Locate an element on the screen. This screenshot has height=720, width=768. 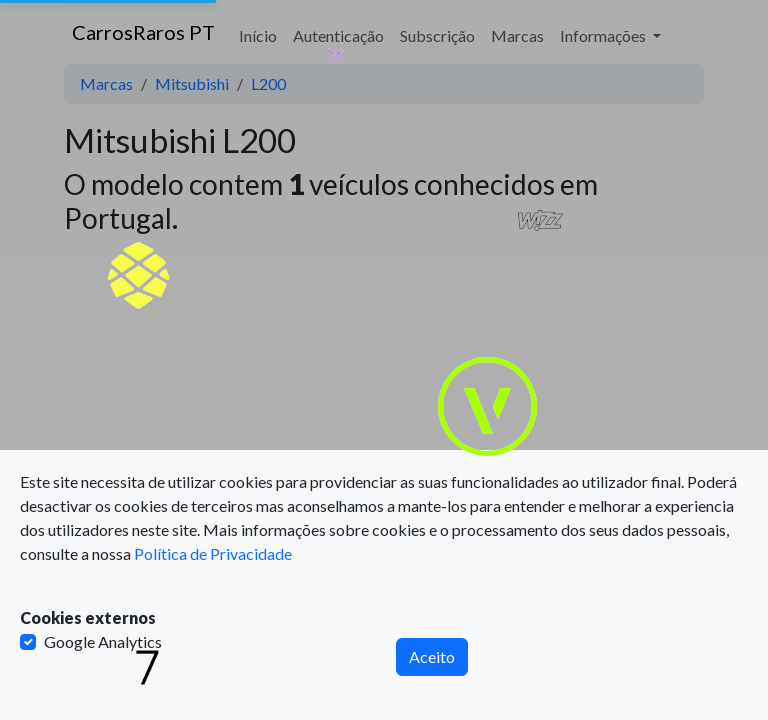
RedwoodJS framework logo is located at coordinates (138, 275).